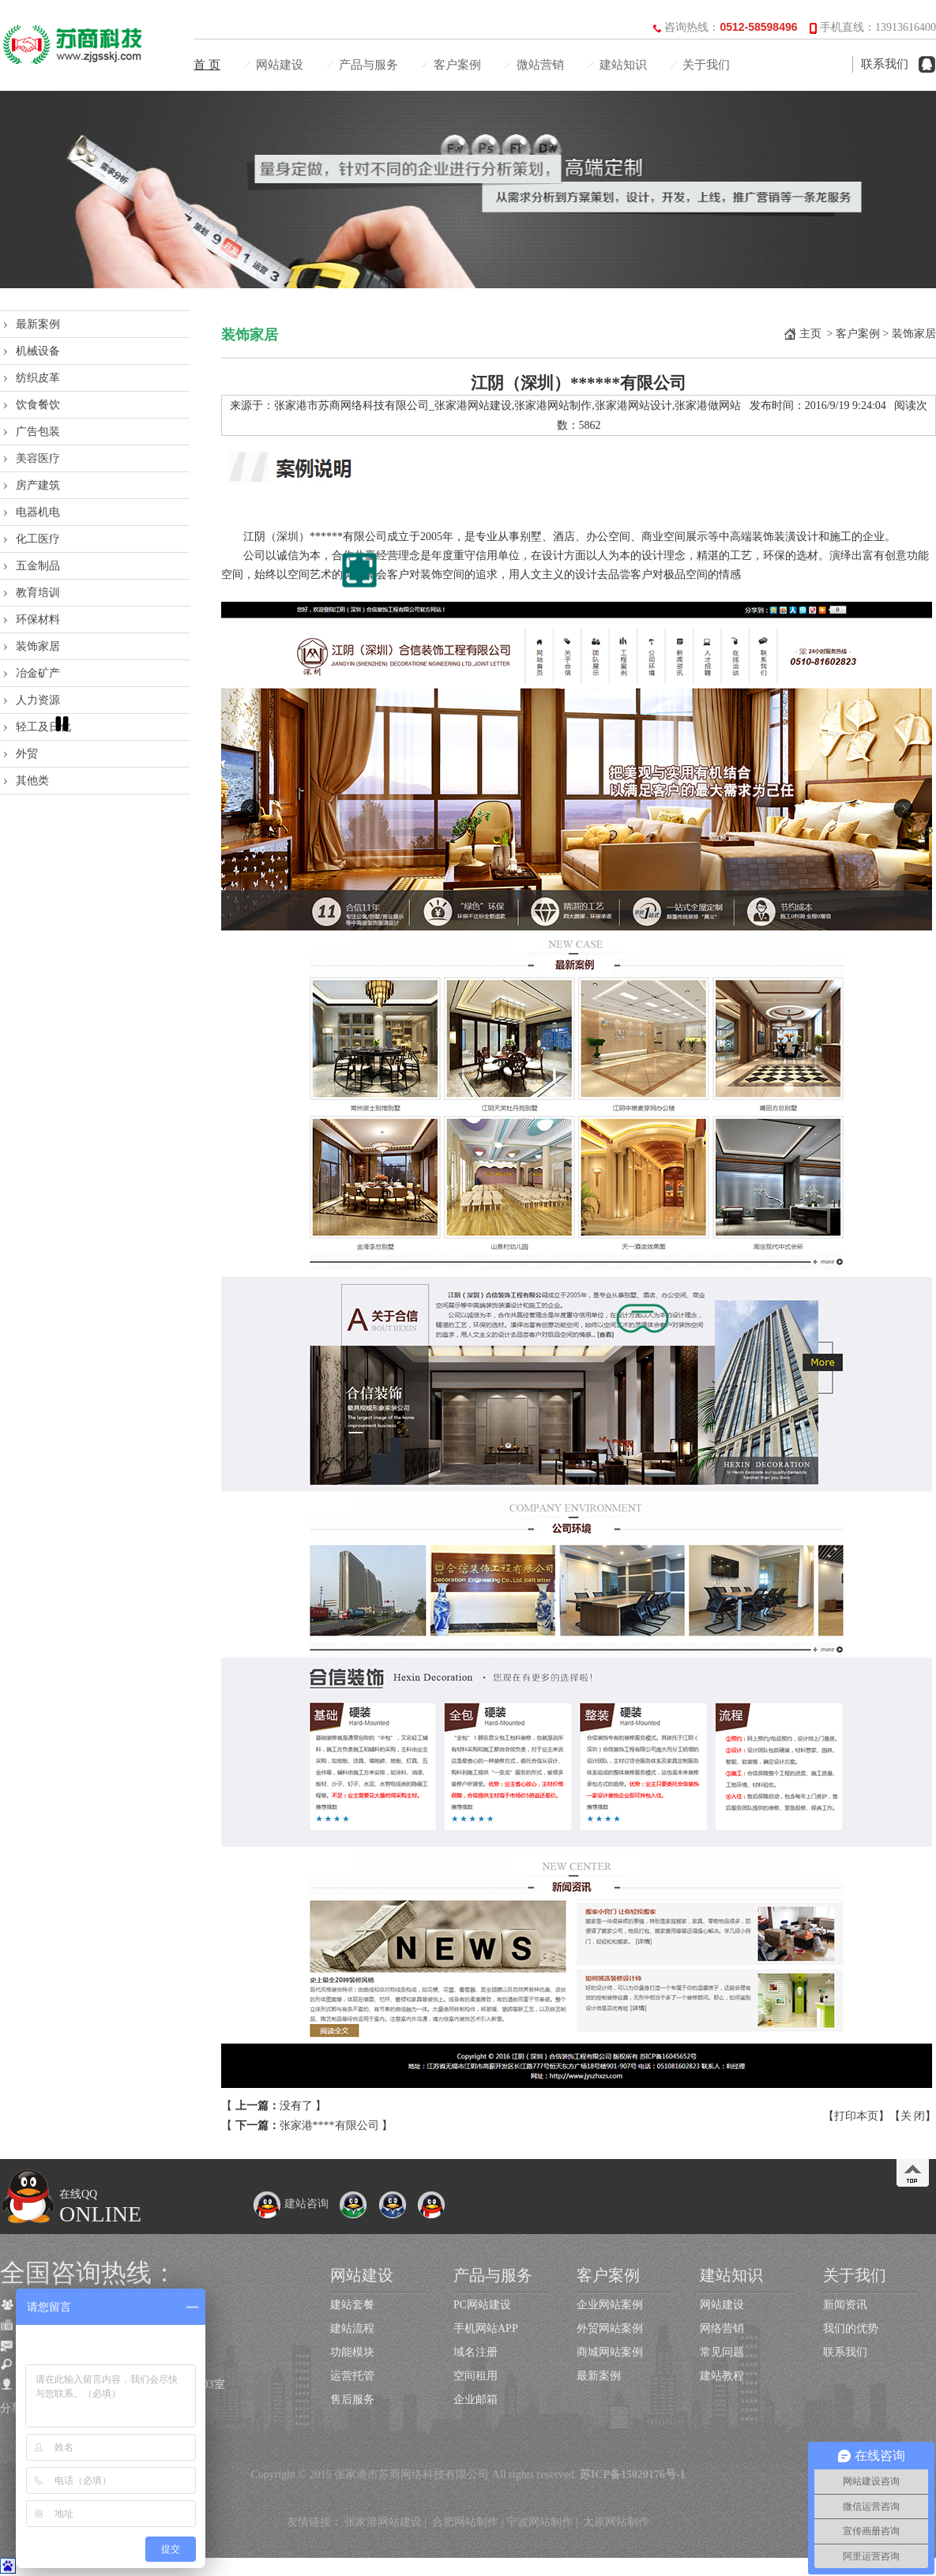 Image resolution: width=936 pixels, height=2576 pixels. I want to click on edit content or text, so click(926, 833).